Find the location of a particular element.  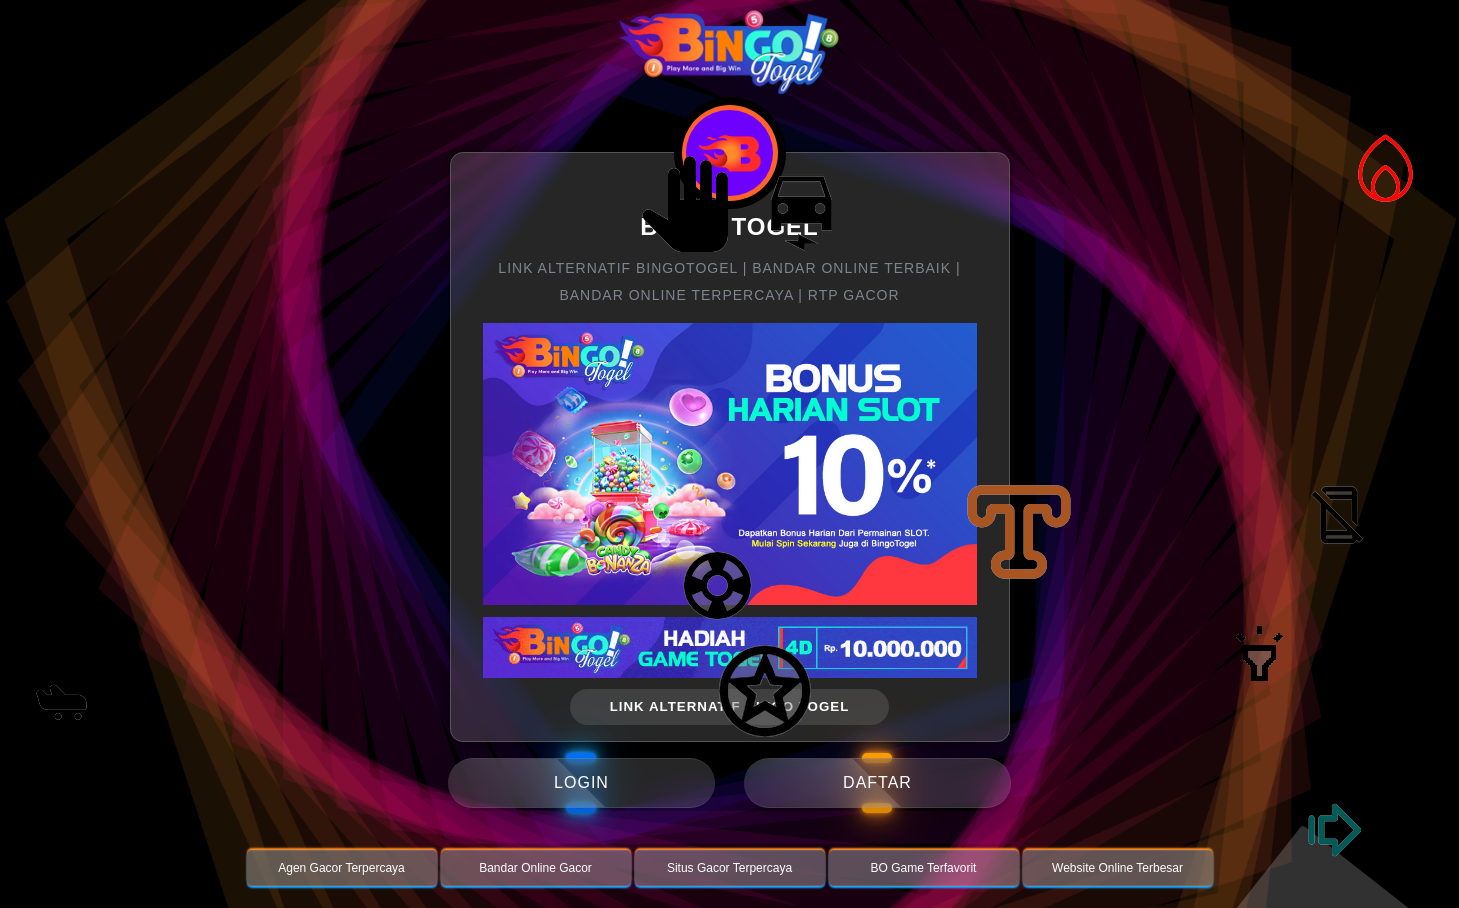

move forward or proceed to next step is located at coordinates (1333, 830).